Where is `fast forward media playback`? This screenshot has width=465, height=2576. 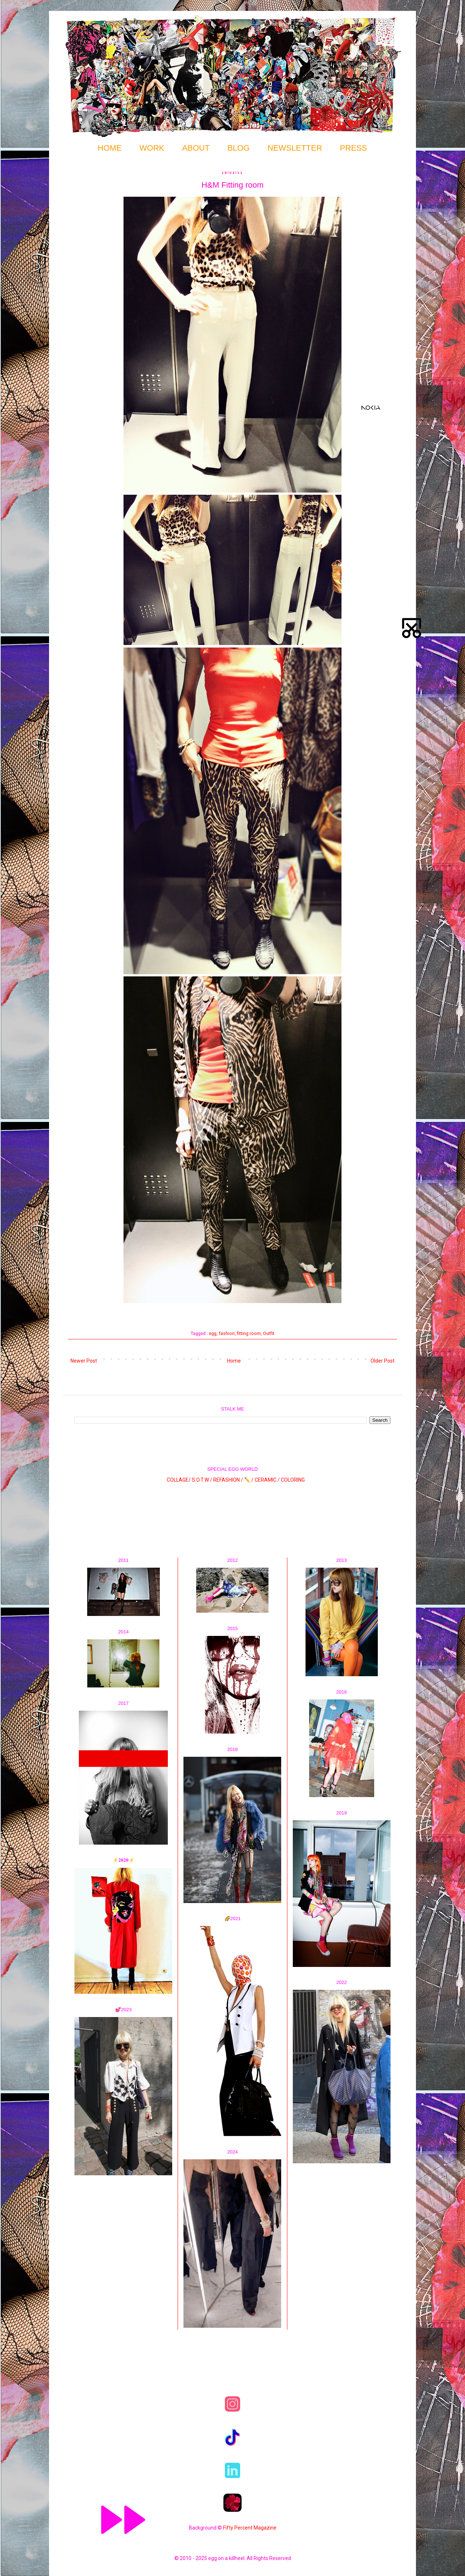
fast forward media playback is located at coordinates (122, 2520).